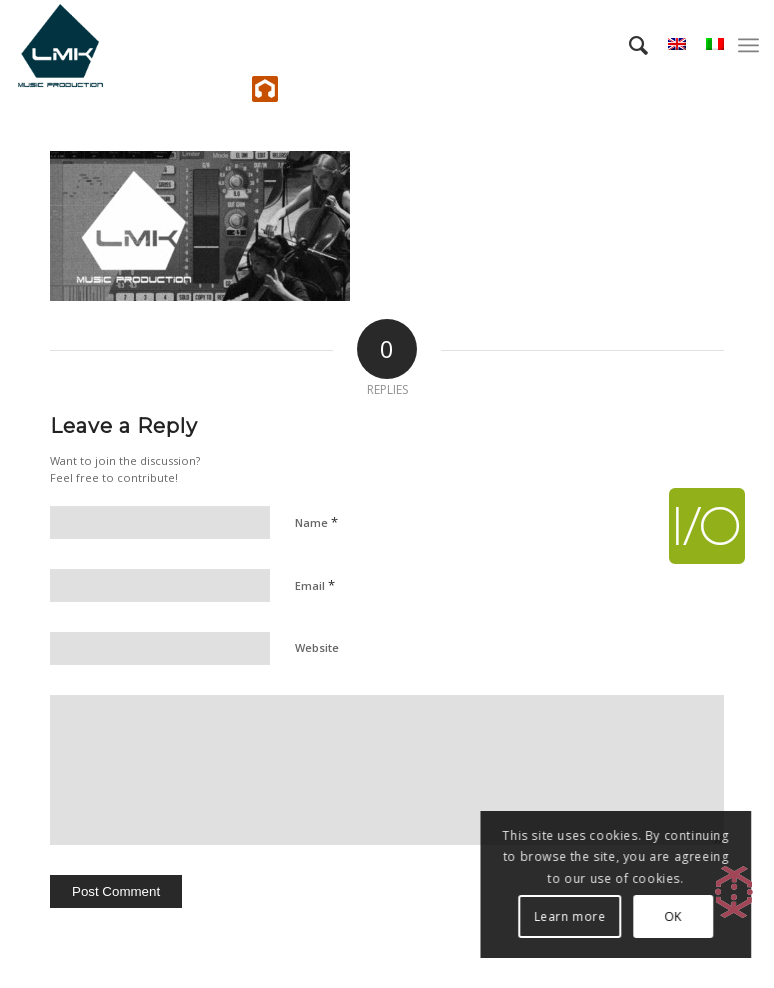  Describe the element at coordinates (734, 892) in the screenshot. I see `google cloud dataflow service logo` at that location.